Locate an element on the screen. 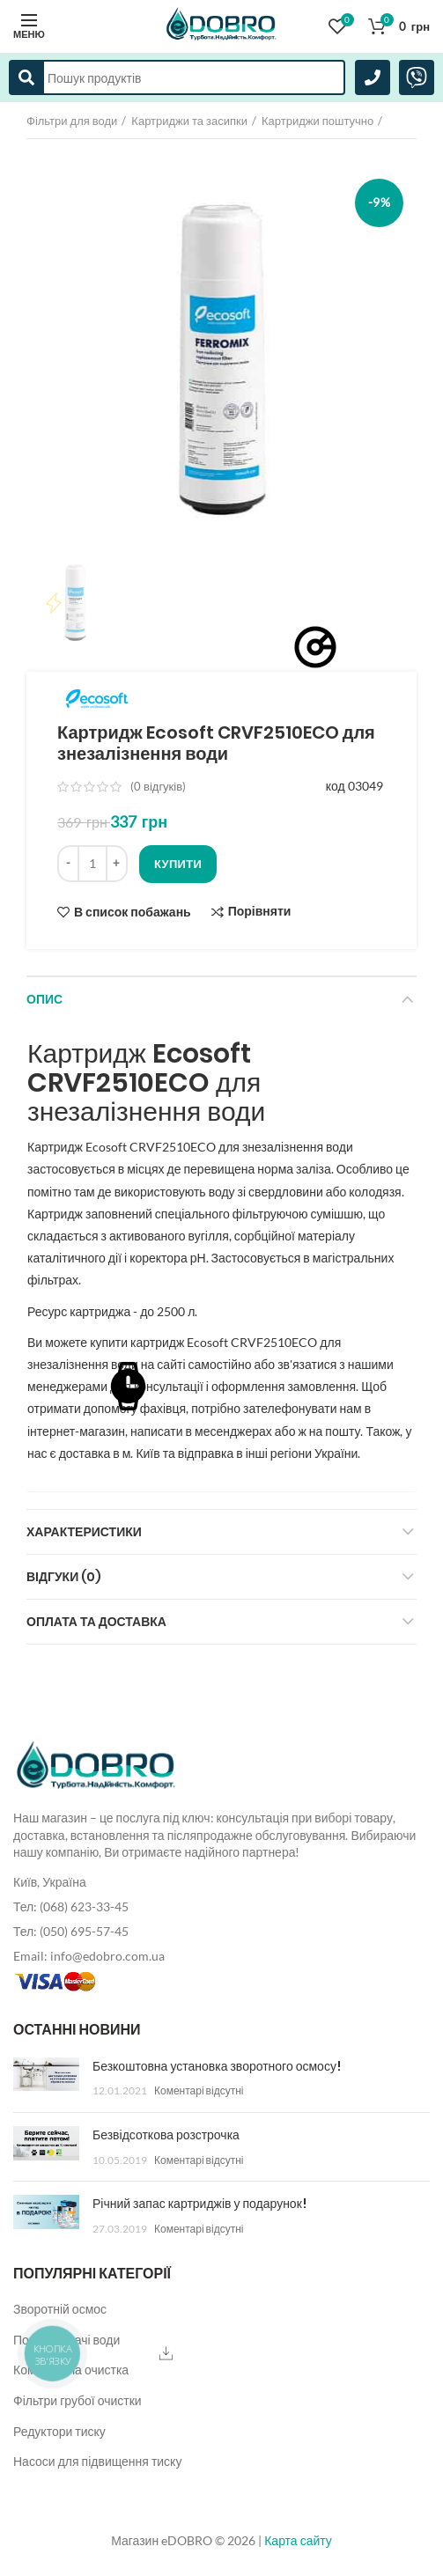 Image resolution: width=443 pixels, height=2576 pixels. indicates fast or instant action is located at coordinates (54, 603).